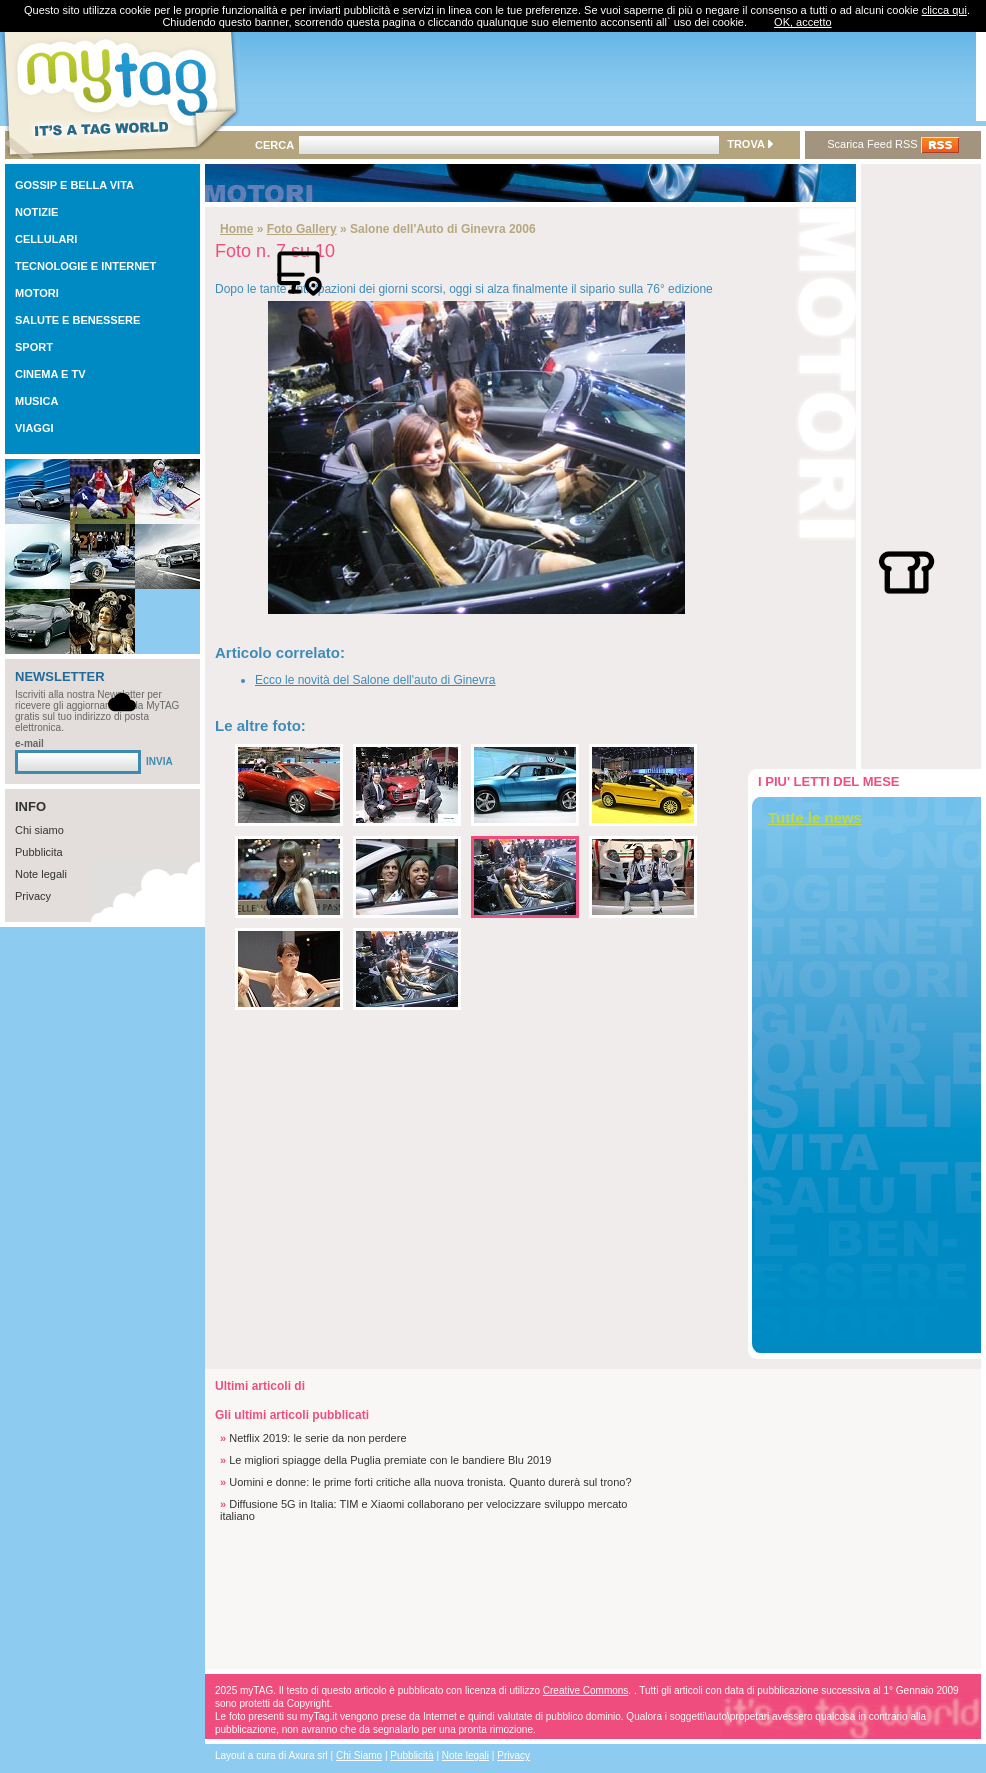 Image resolution: width=986 pixels, height=1773 pixels. Describe the element at coordinates (907, 572) in the screenshot. I see `access bakery or bread-related content` at that location.